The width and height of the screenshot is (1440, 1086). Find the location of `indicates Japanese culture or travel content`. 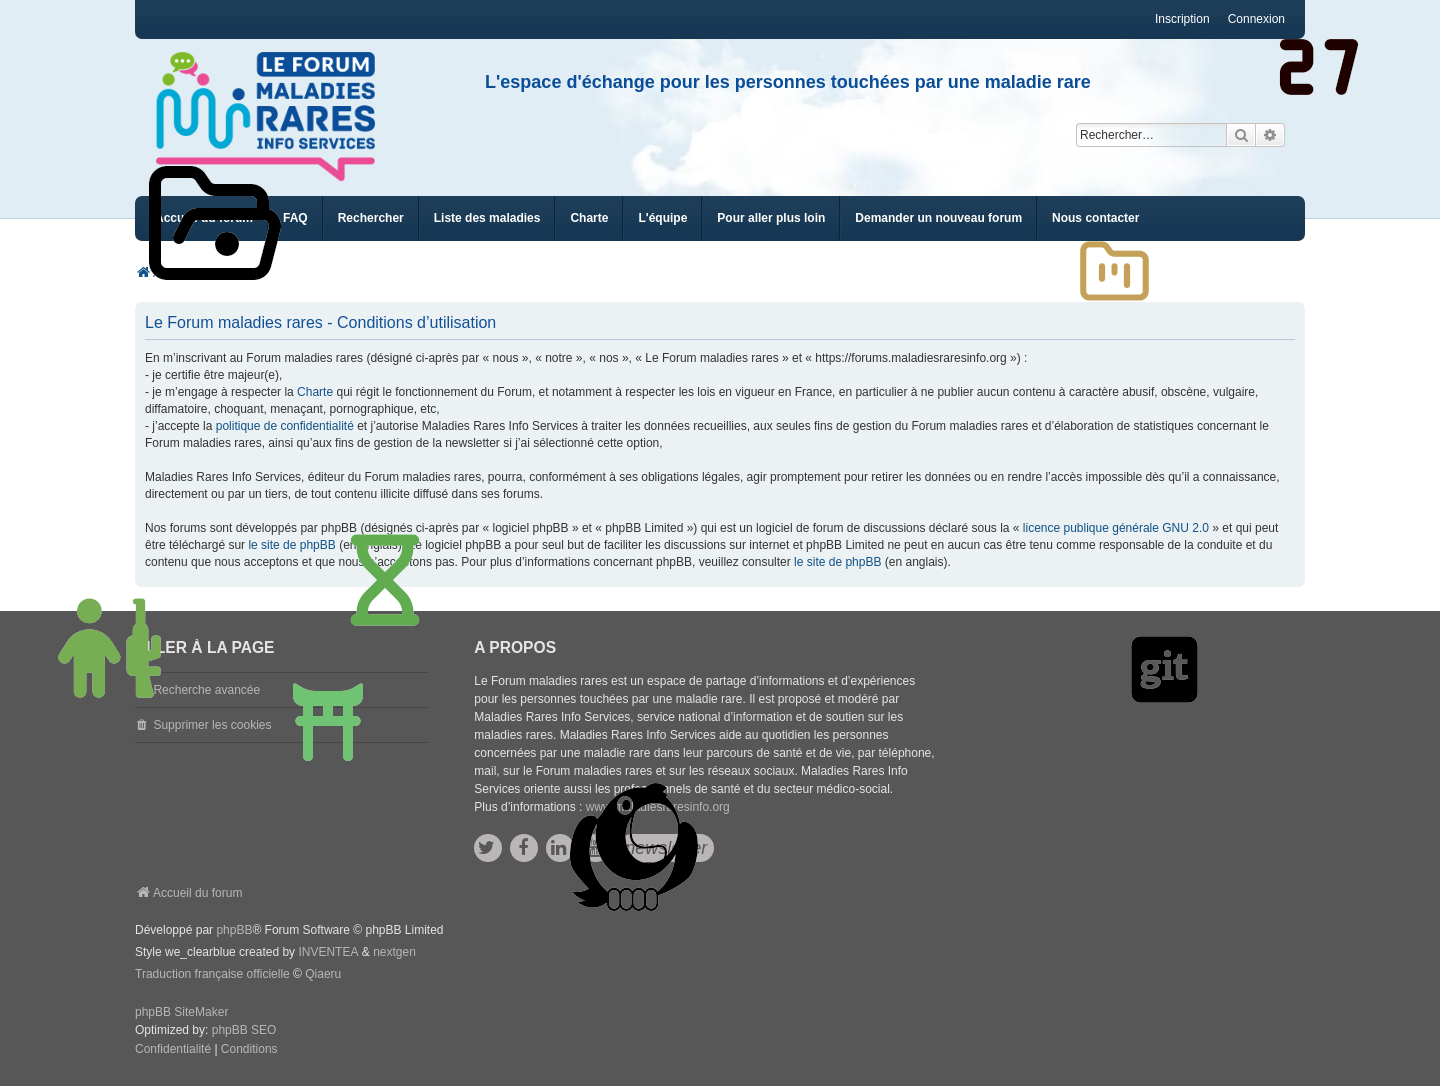

indicates Japanese culture or travel content is located at coordinates (328, 721).